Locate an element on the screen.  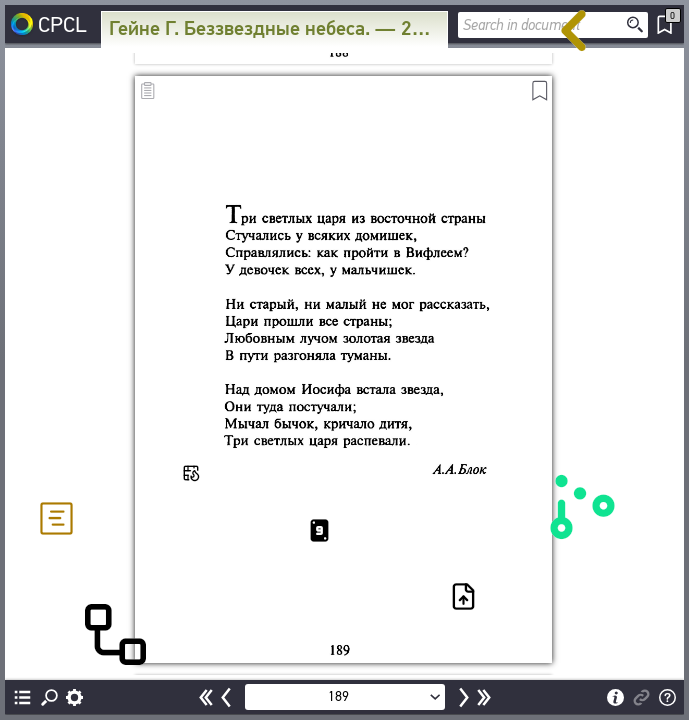
play the 9 card in a card game is located at coordinates (319, 530).